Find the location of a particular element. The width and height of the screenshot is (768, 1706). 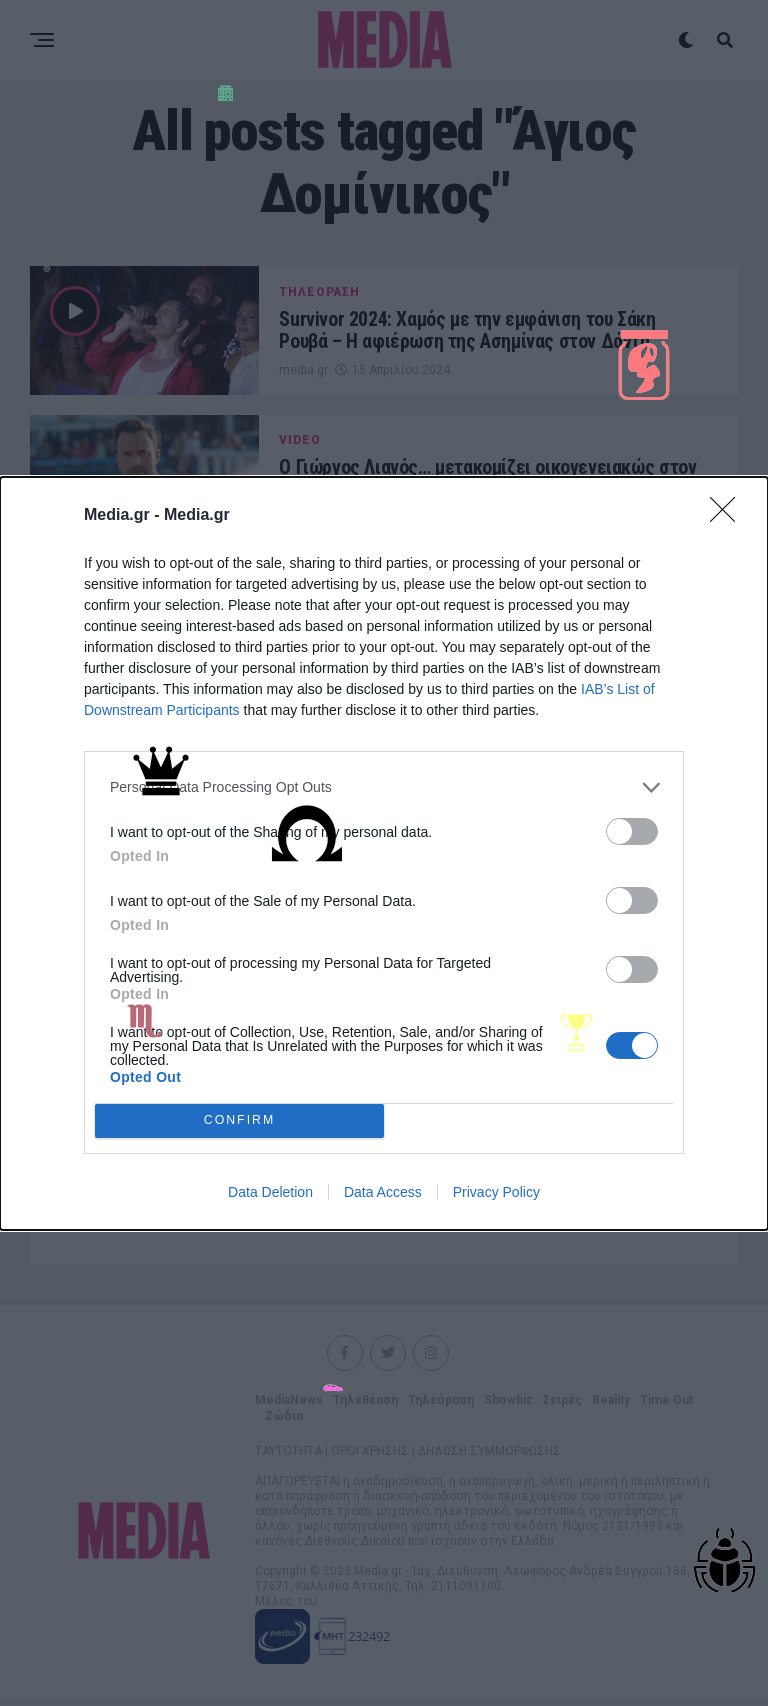

indicates a trapped or captured state is located at coordinates (225, 92).